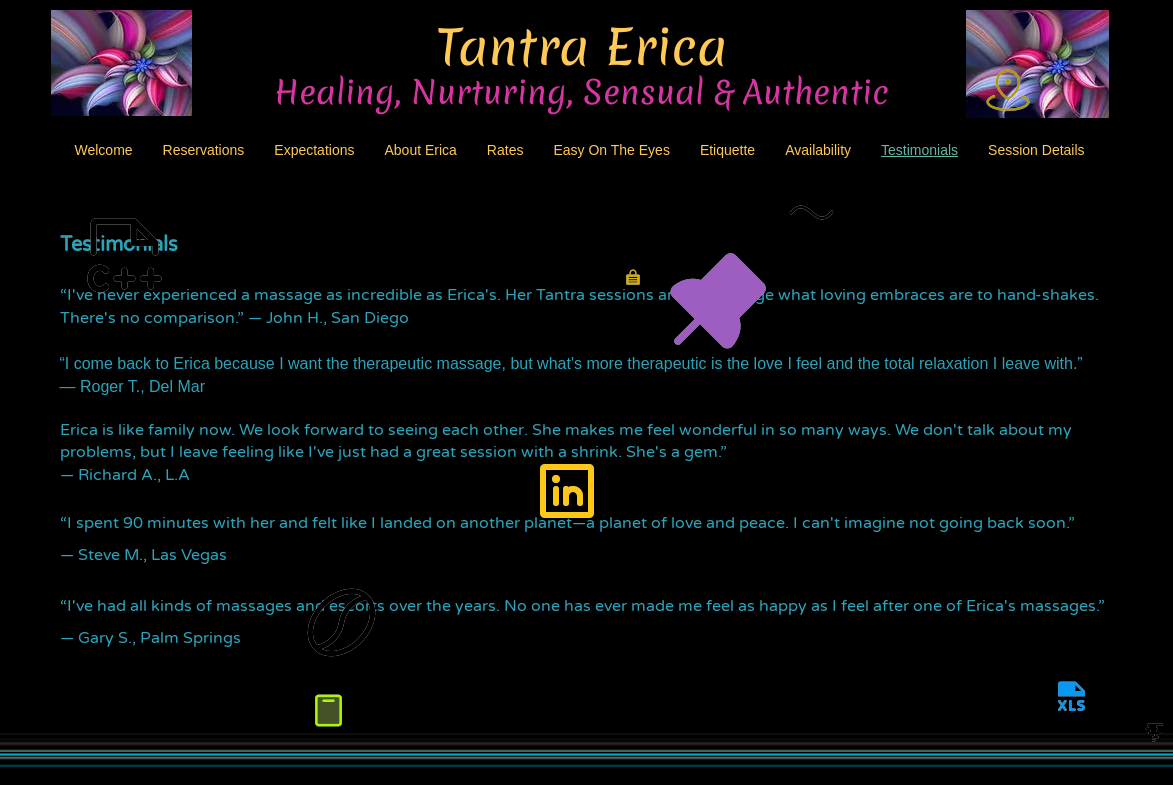 The image size is (1173, 785). Describe the element at coordinates (714, 304) in the screenshot. I see `pin an item to keep it visible` at that location.